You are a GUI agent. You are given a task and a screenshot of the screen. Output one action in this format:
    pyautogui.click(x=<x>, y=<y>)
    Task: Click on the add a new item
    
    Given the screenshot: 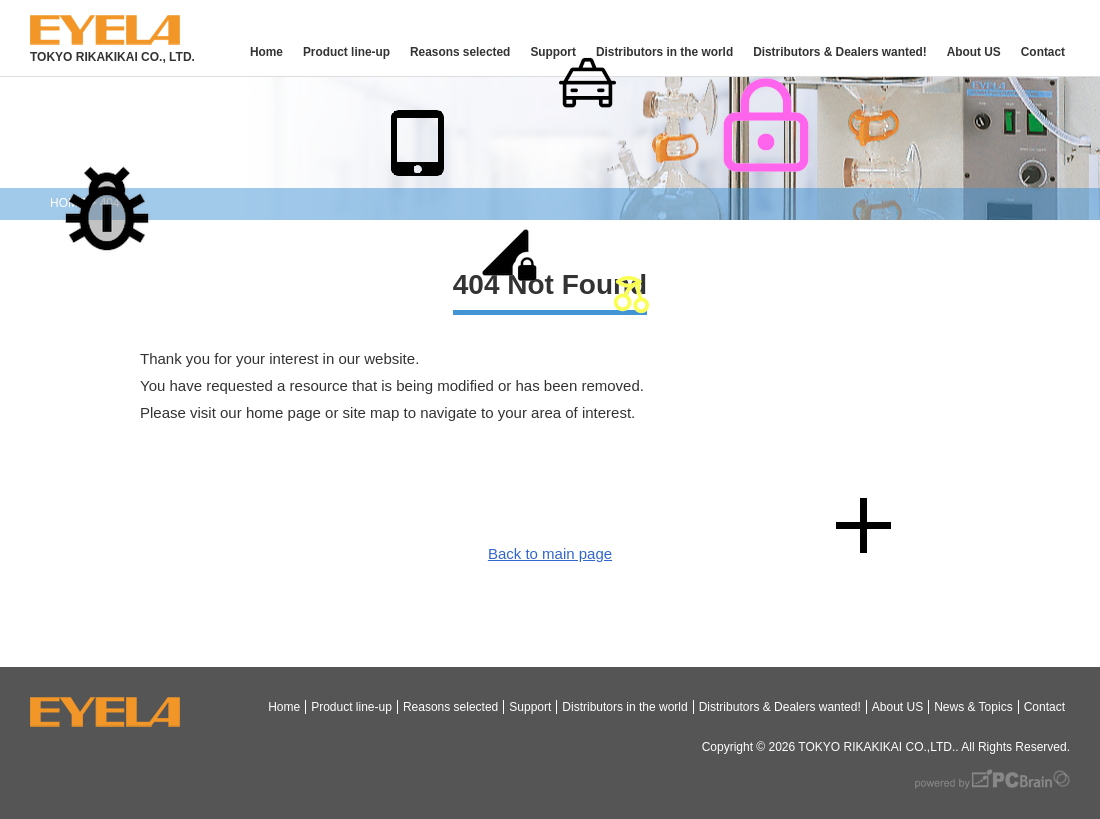 What is the action you would take?
    pyautogui.click(x=863, y=525)
    